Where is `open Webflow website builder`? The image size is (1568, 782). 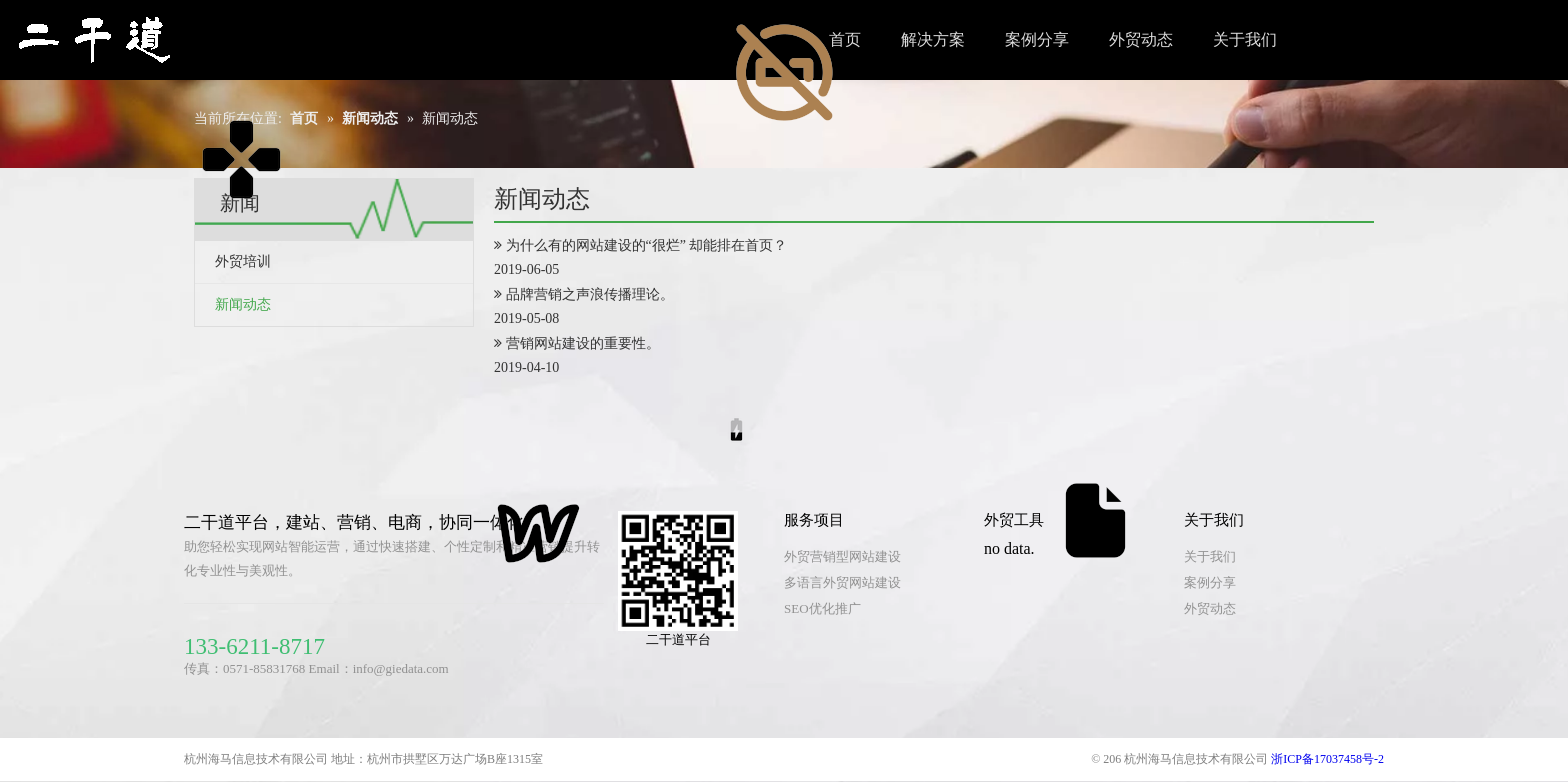 open Webflow website builder is located at coordinates (536, 531).